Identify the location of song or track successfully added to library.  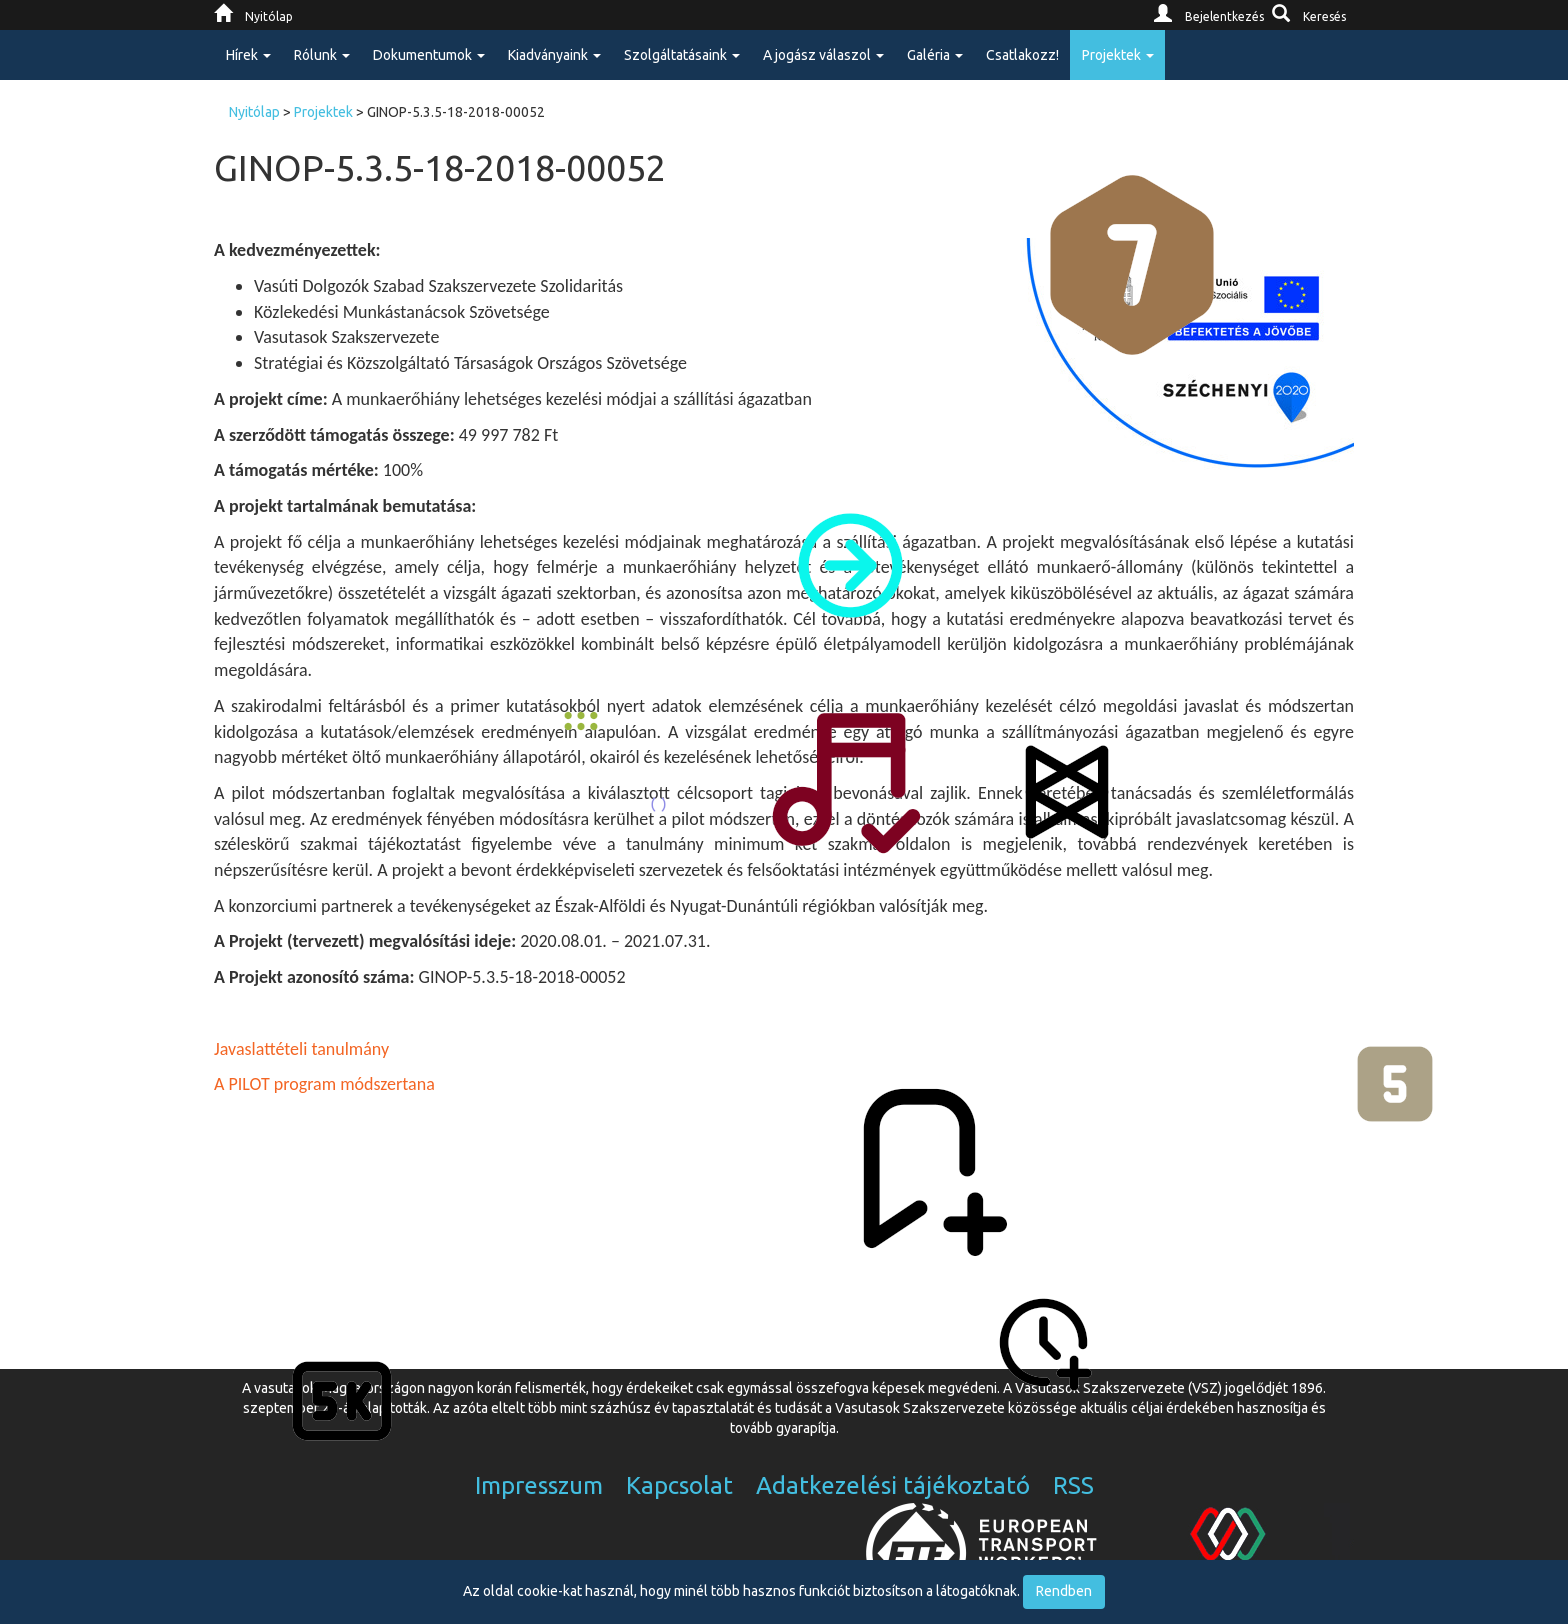
(846, 779).